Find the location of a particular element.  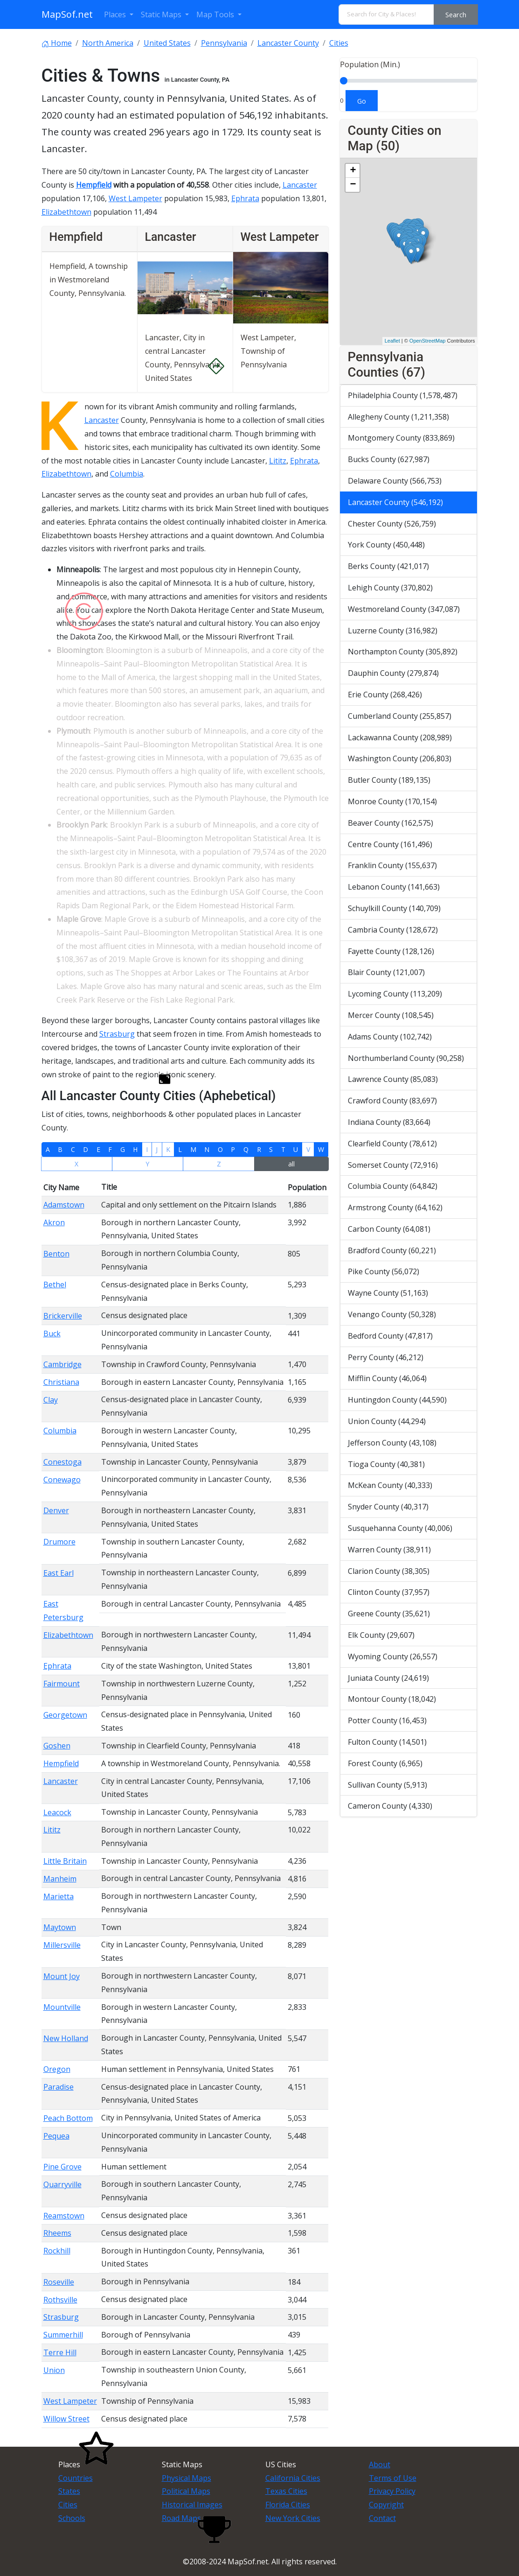

view achievements or awards is located at coordinates (214, 2528).